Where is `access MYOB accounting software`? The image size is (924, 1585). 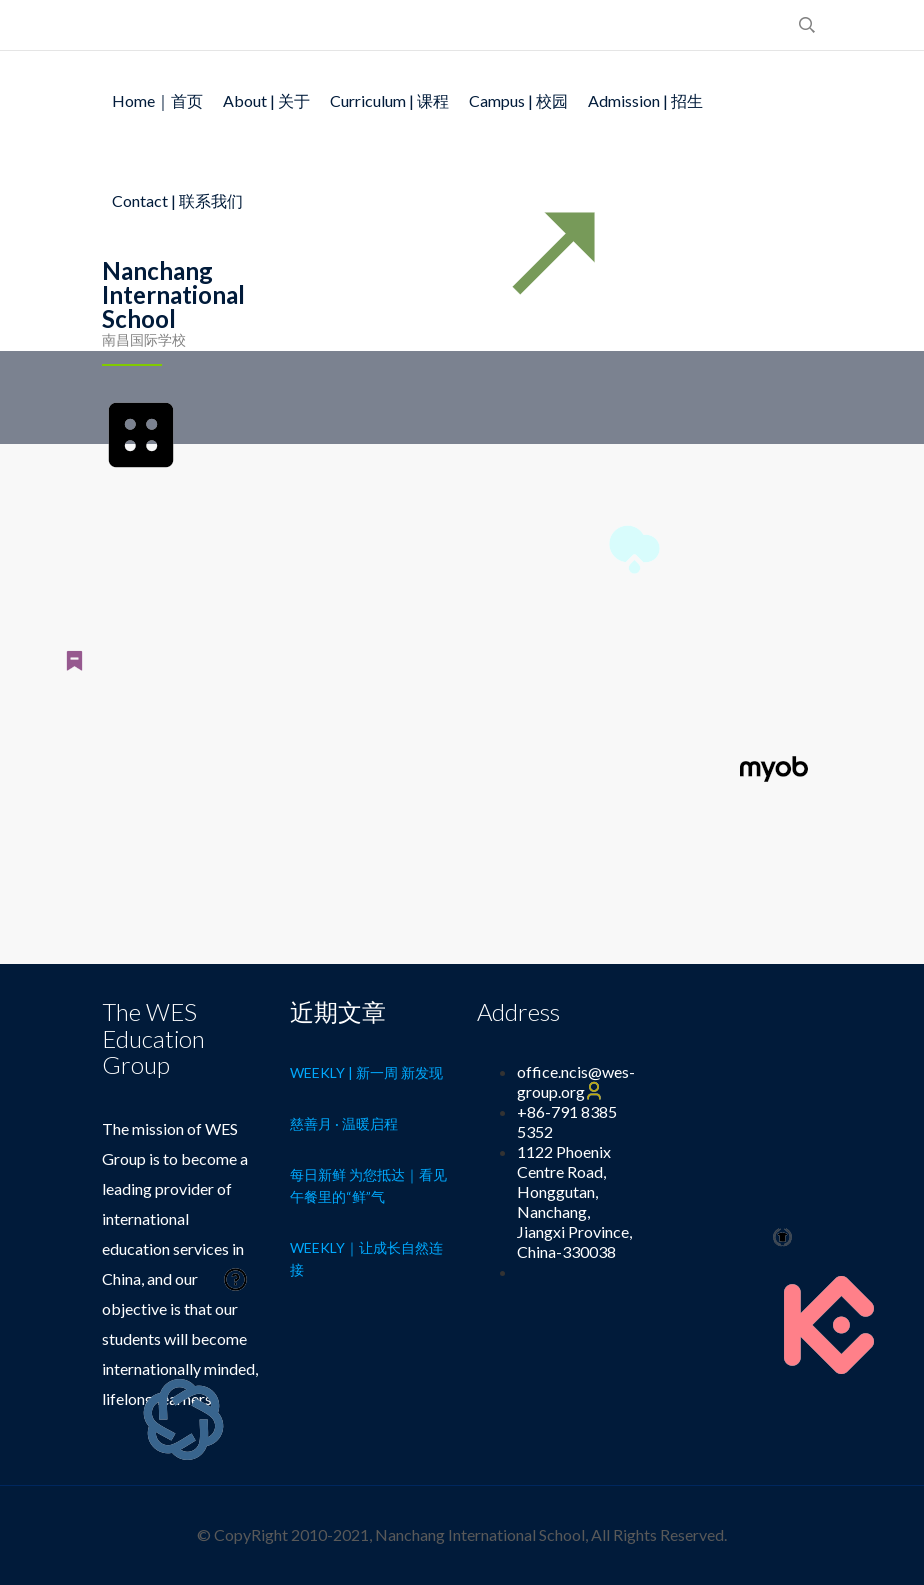
access MYOB accounting software is located at coordinates (774, 769).